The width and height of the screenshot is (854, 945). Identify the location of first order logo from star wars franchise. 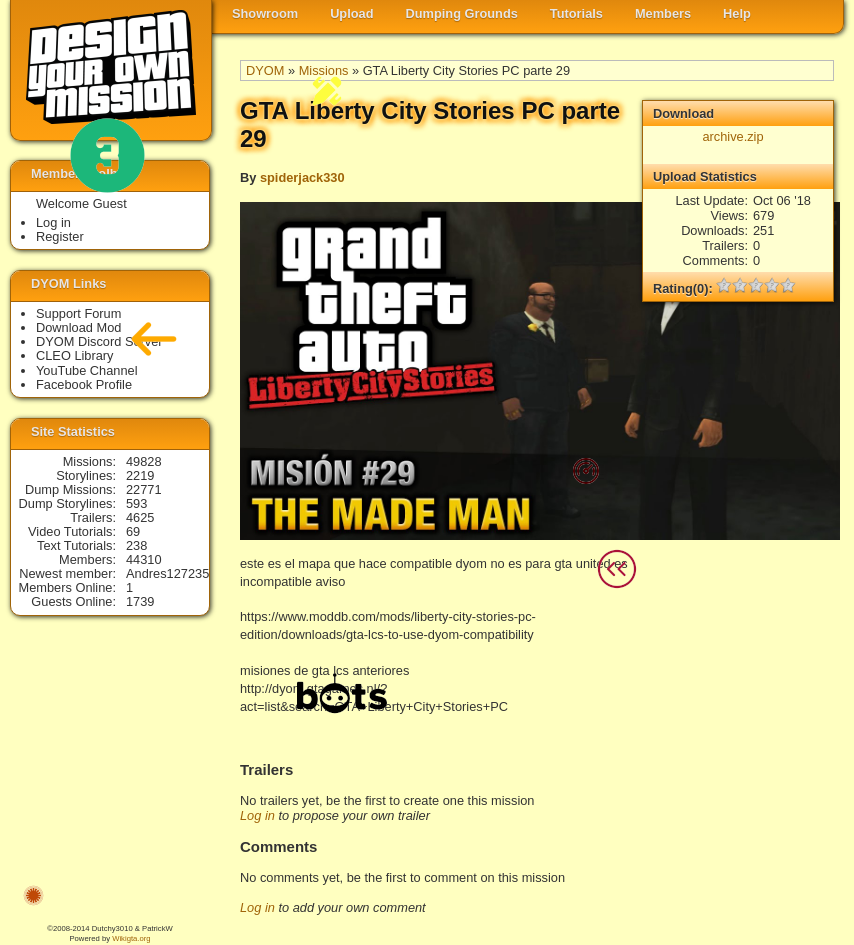
(33, 895).